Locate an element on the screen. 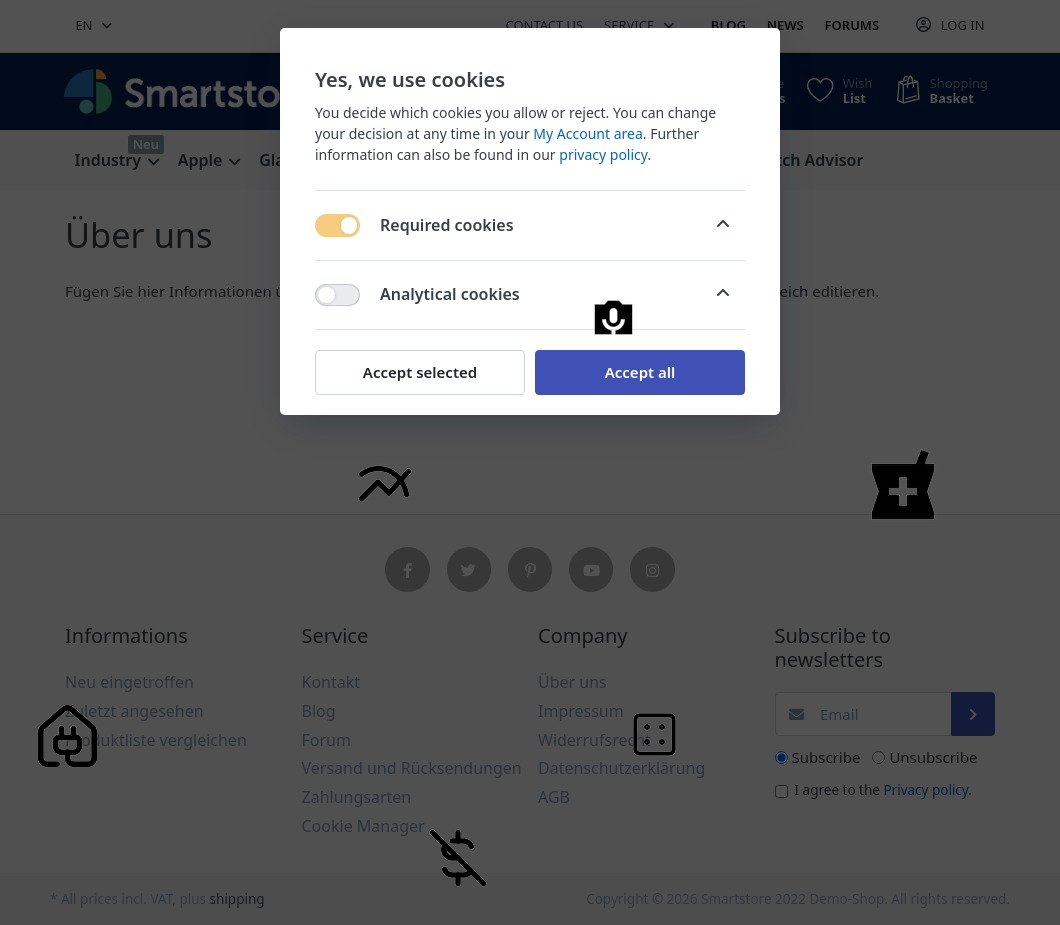 The width and height of the screenshot is (1060, 925). randomize or shuffle content is located at coordinates (654, 734).